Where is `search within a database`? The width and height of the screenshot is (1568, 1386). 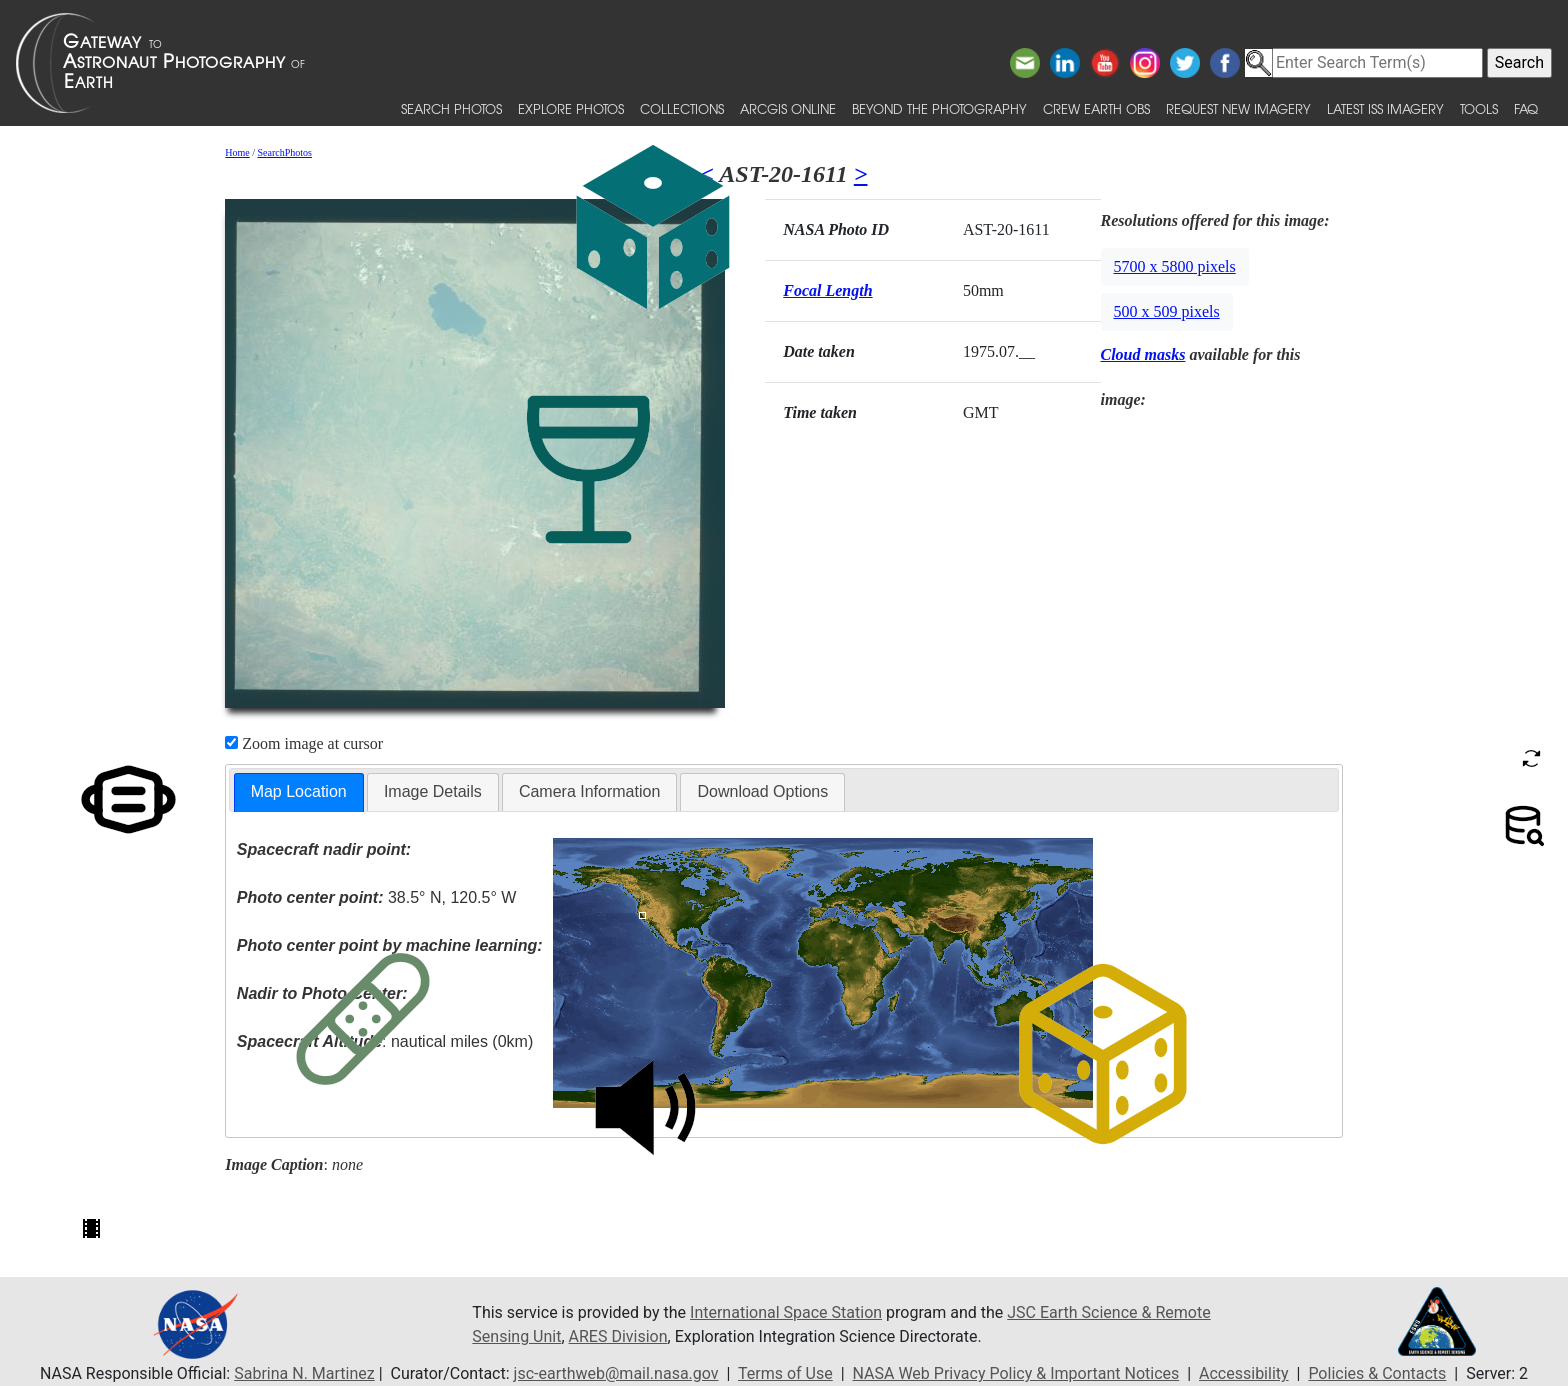 search within a database is located at coordinates (1523, 825).